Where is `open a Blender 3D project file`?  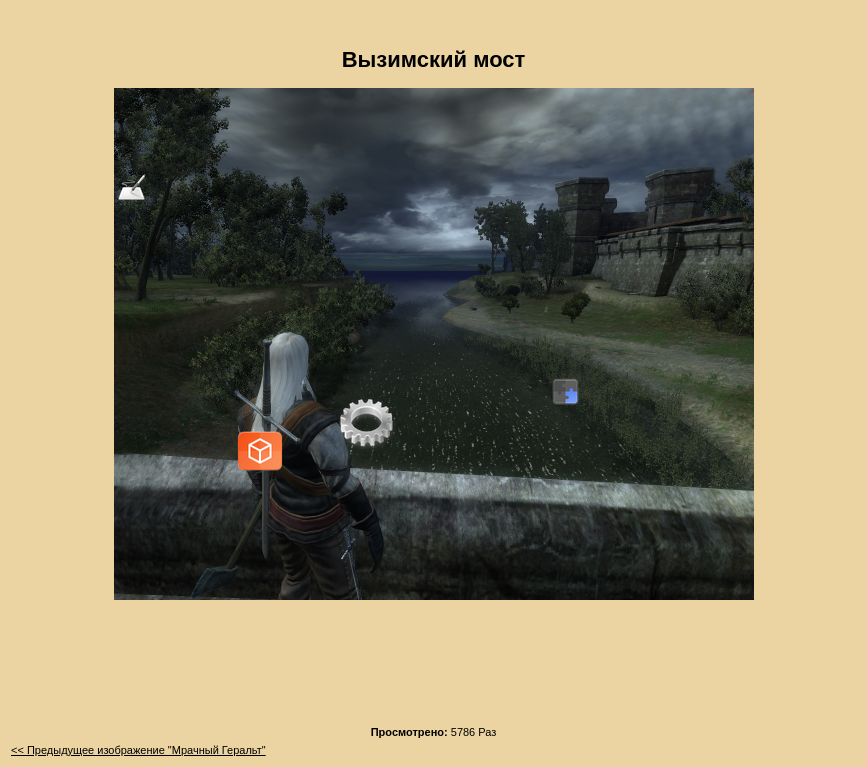 open a Blender 3D project file is located at coordinates (260, 450).